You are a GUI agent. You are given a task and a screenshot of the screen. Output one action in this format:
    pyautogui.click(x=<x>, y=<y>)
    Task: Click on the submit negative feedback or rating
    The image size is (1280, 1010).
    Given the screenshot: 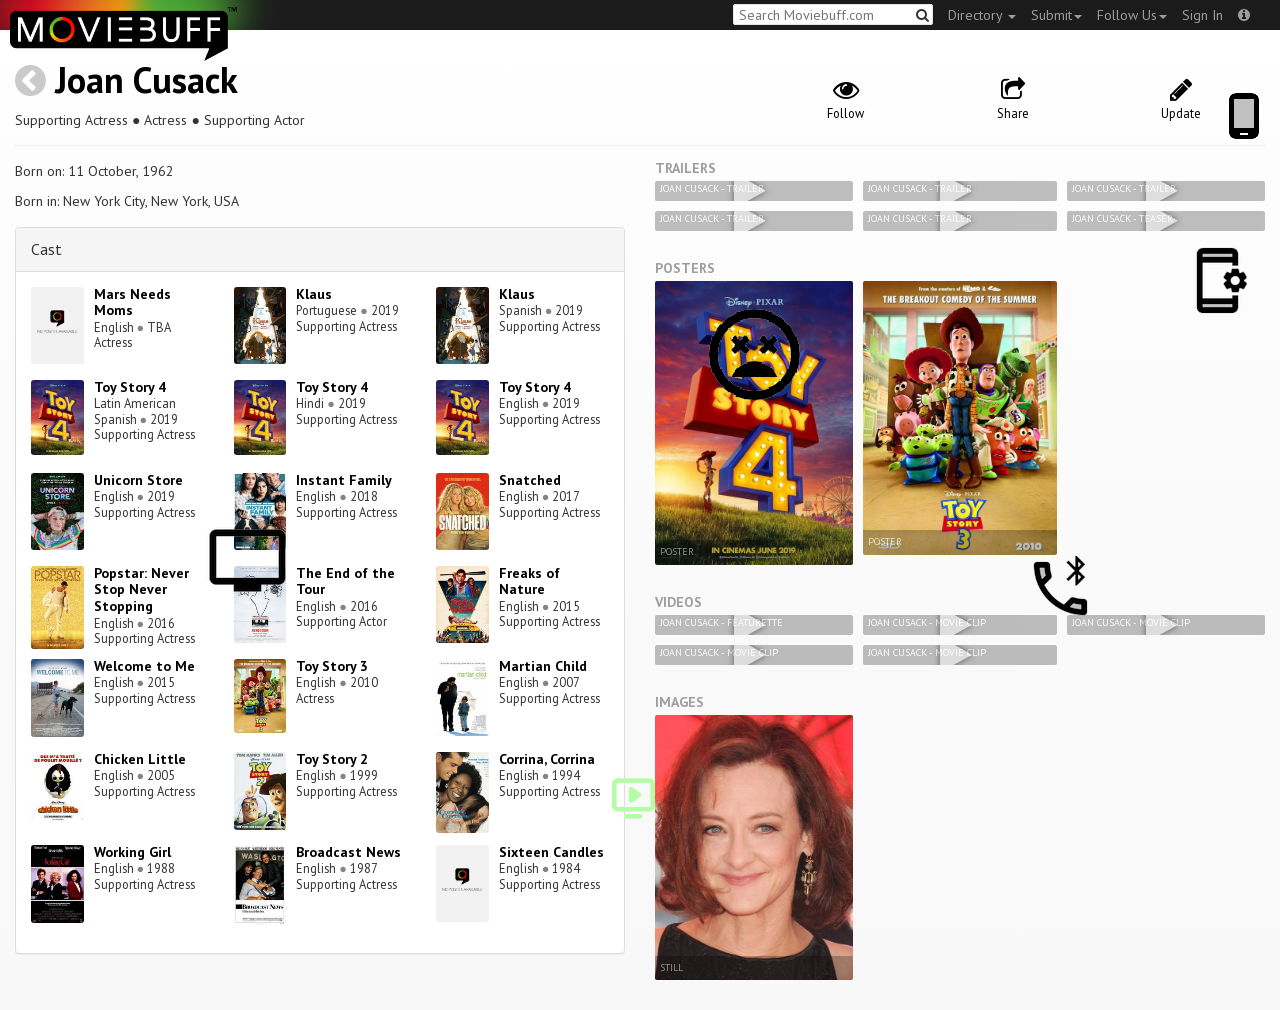 What is the action you would take?
    pyautogui.click(x=754, y=354)
    